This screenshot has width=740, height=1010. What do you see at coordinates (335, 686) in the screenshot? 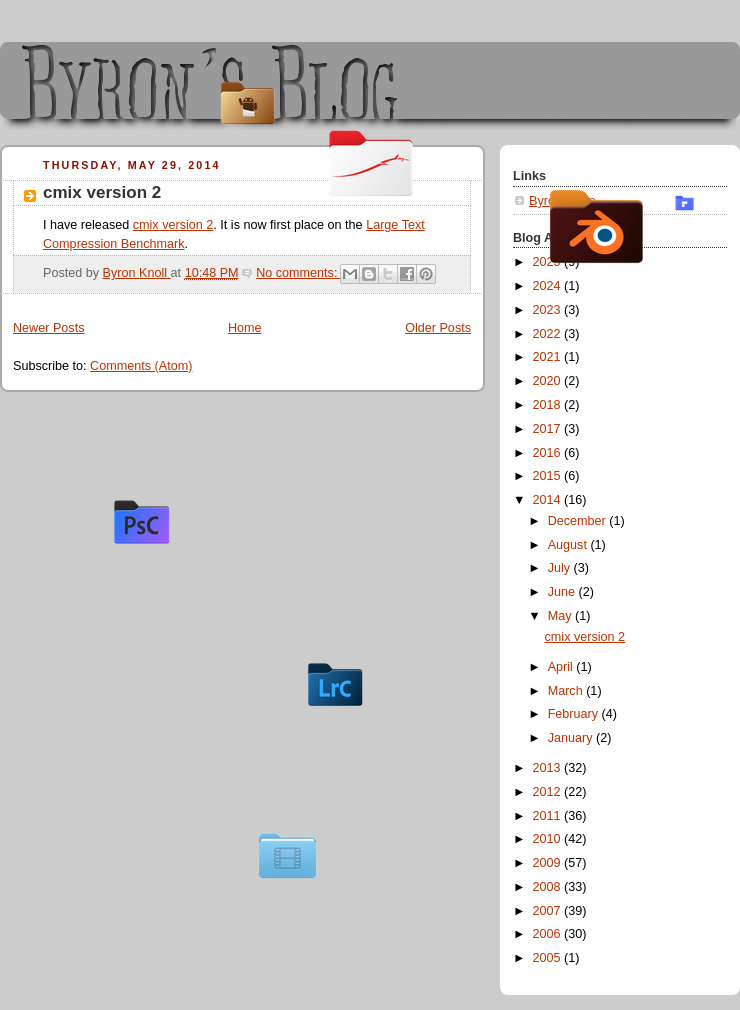
I see `open adobe lightroom classic project folder` at bounding box center [335, 686].